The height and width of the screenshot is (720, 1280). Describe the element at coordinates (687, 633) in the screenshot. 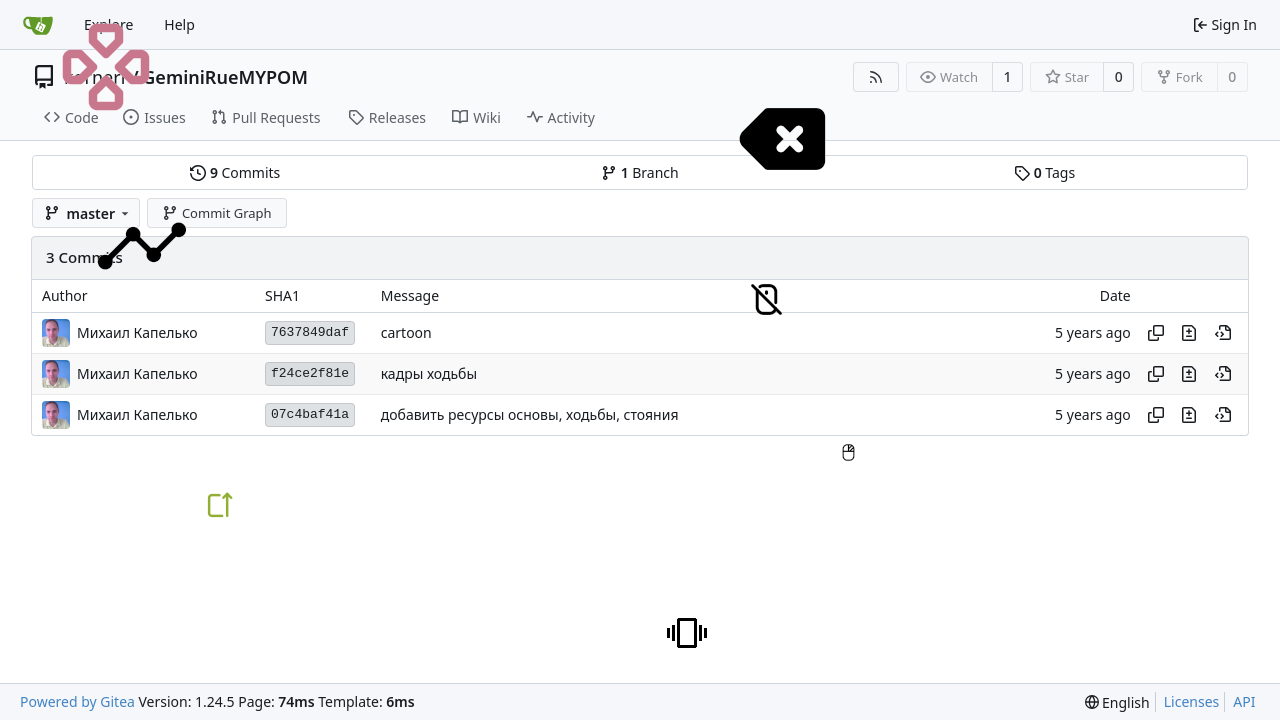

I see `toggle vibration mode on or off` at that location.